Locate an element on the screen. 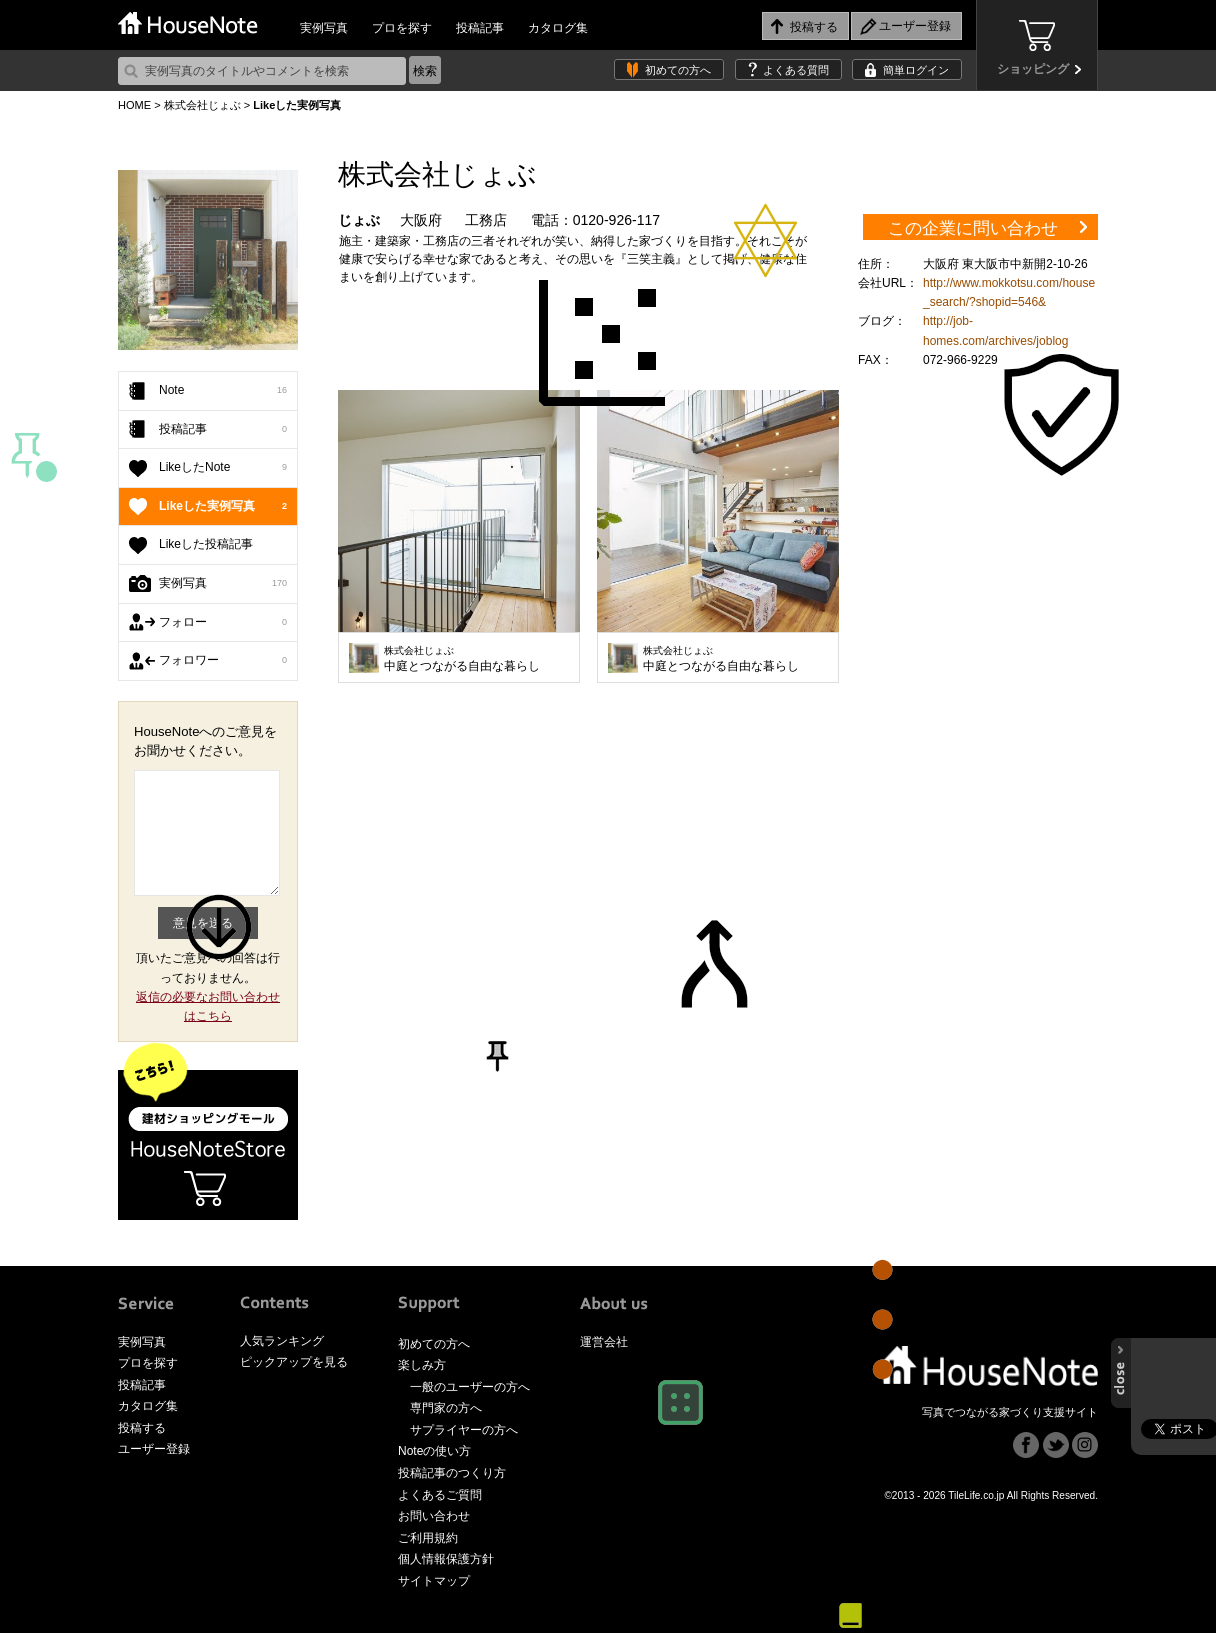 This screenshot has width=1216, height=1633. pin an item to keep it visible is located at coordinates (497, 1056).